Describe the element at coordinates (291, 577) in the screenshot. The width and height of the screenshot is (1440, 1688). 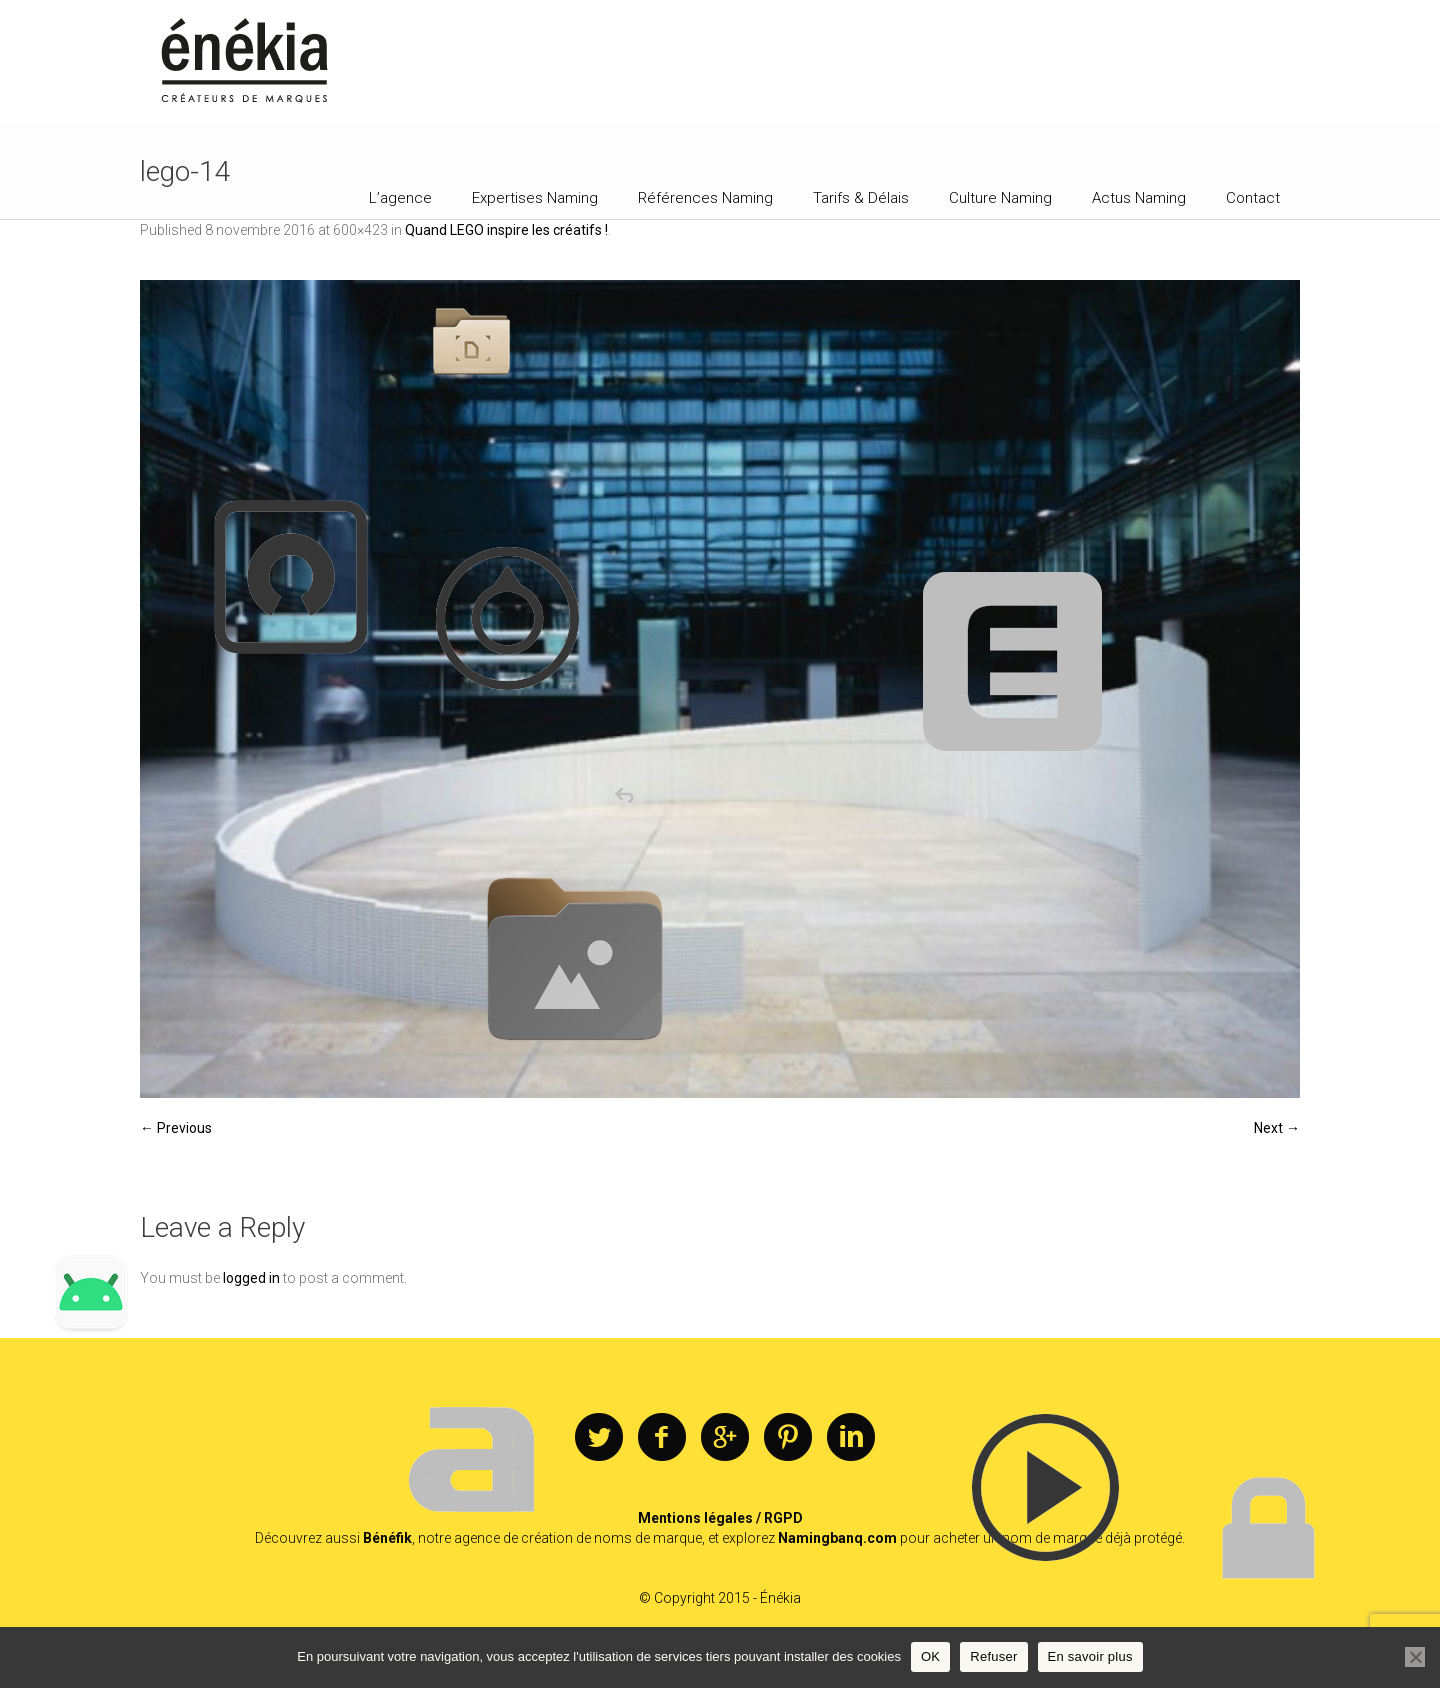
I see `open déjà dup backup utility` at that location.